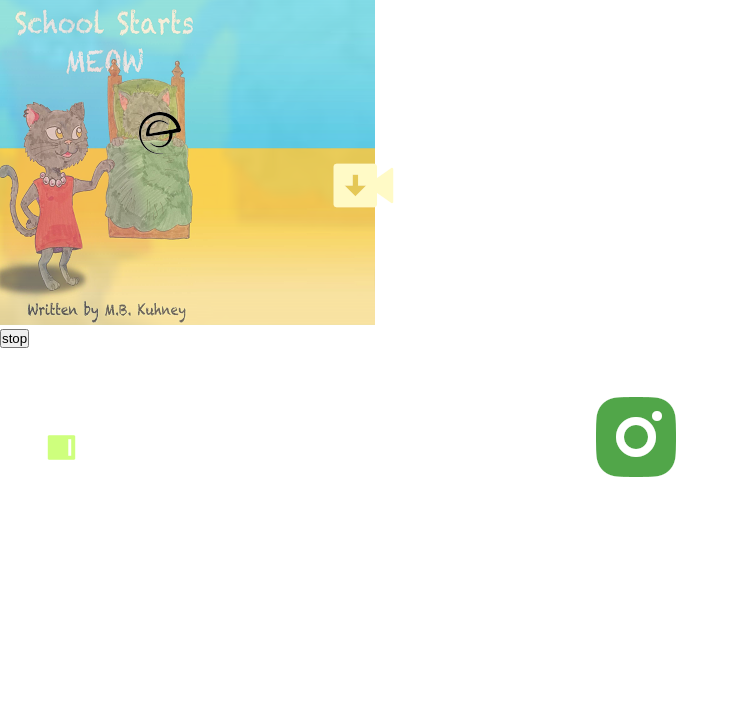  Describe the element at coordinates (636, 437) in the screenshot. I see `open instagram app` at that location.